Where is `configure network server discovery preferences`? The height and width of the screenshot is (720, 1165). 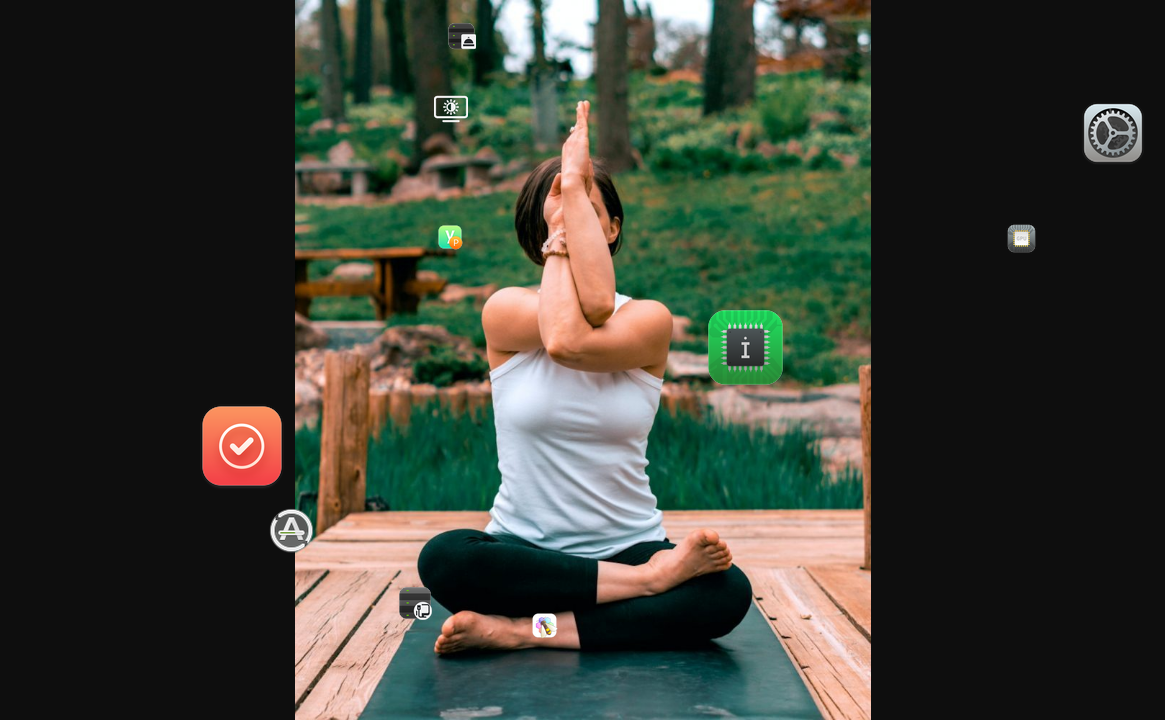 configure network server discovery preferences is located at coordinates (461, 36).